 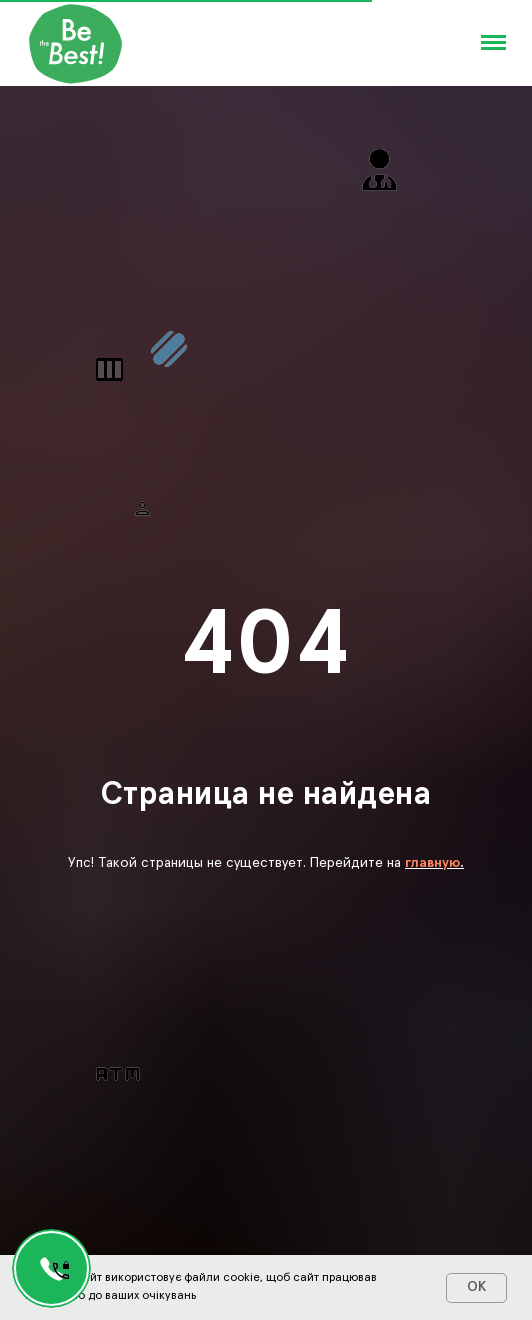 What do you see at coordinates (61, 1271) in the screenshot?
I see `phone is locked or secured` at bounding box center [61, 1271].